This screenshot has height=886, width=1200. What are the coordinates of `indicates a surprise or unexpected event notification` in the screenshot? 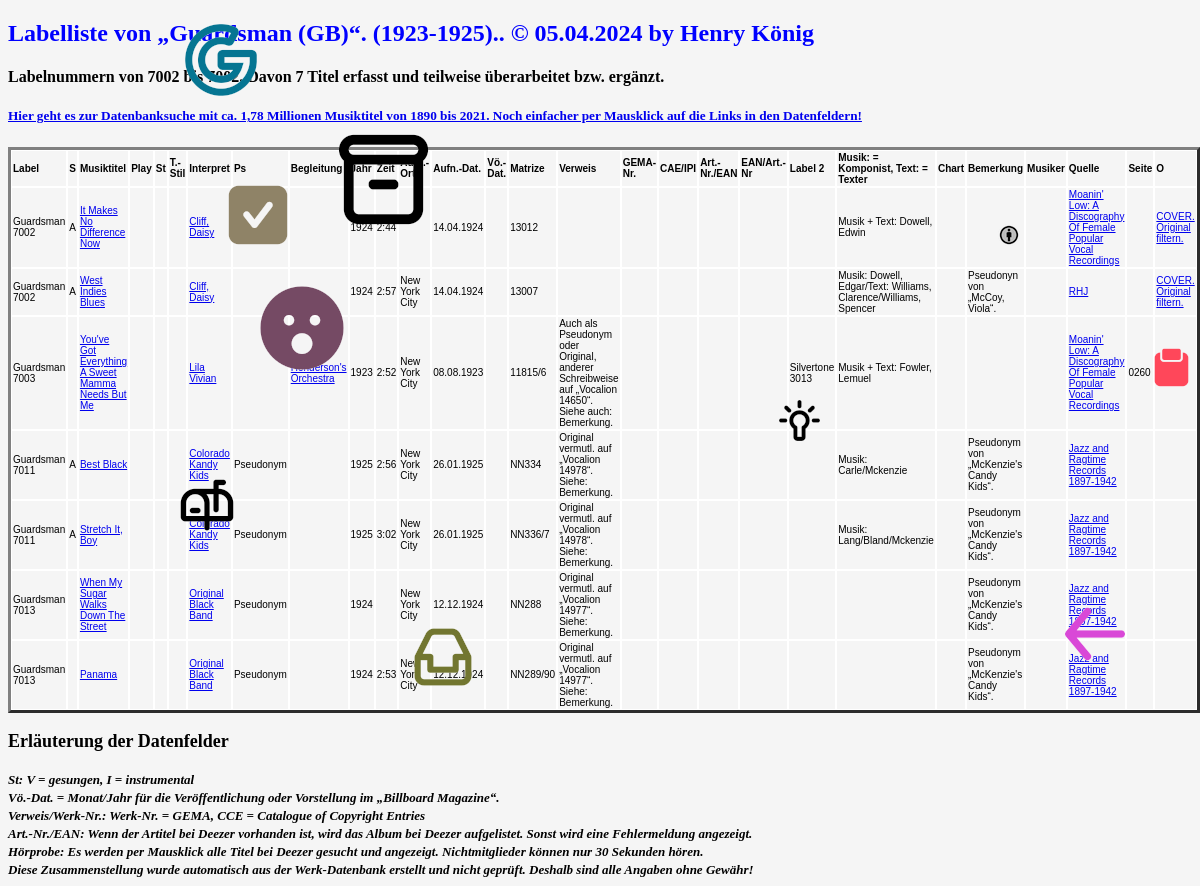 It's located at (302, 328).